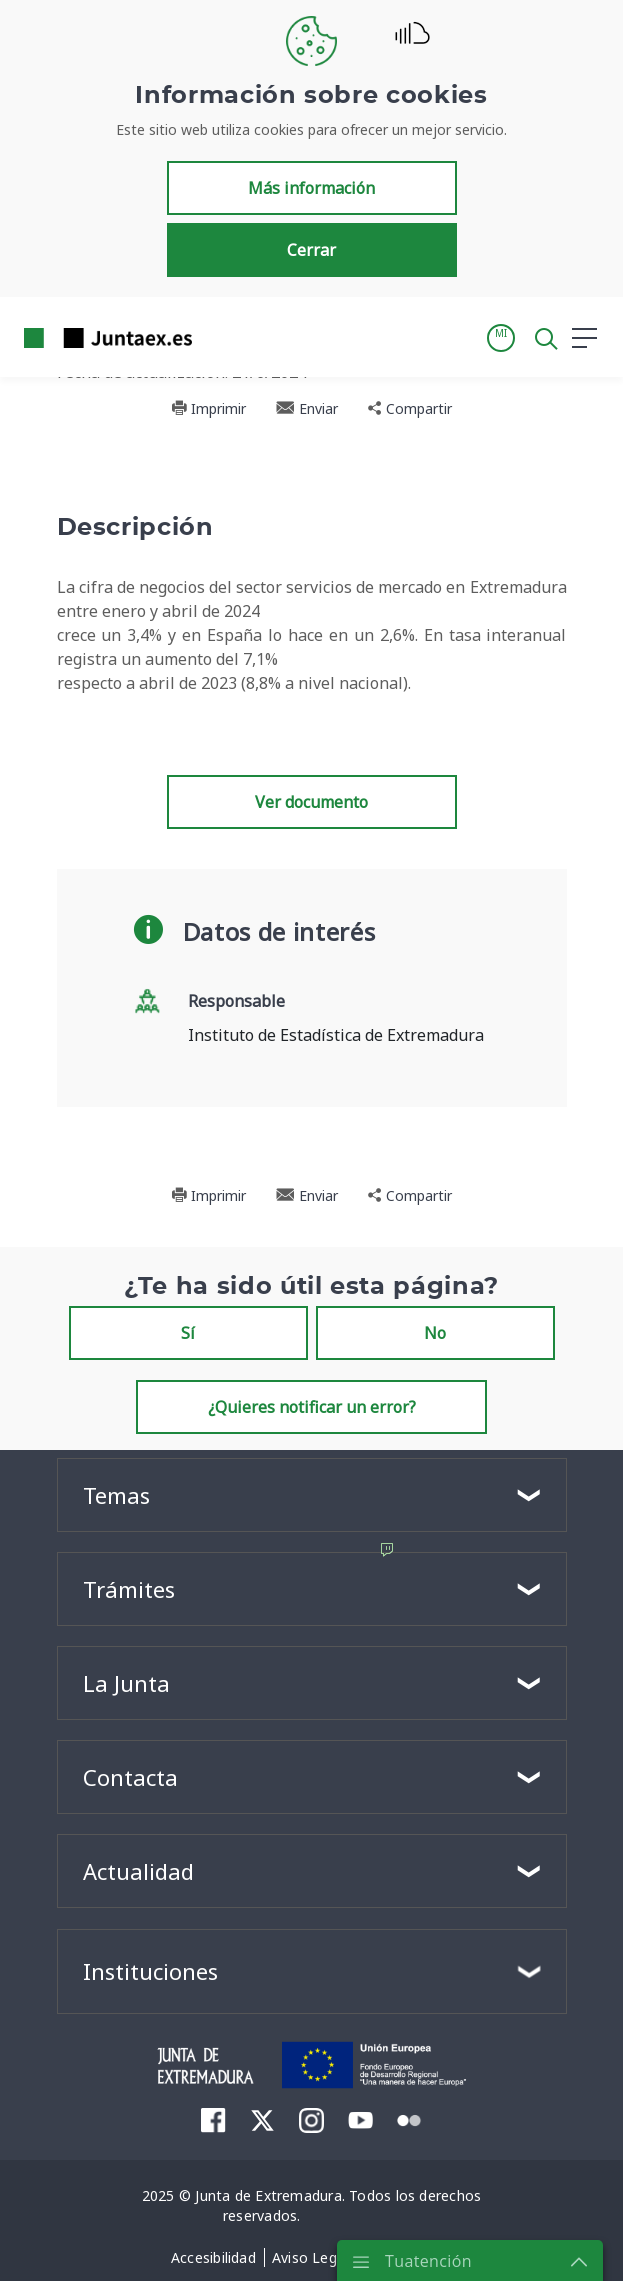 The width and height of the screenshot is (623, 2281). I want to click on open the Twitch app, so click(387, 1549).